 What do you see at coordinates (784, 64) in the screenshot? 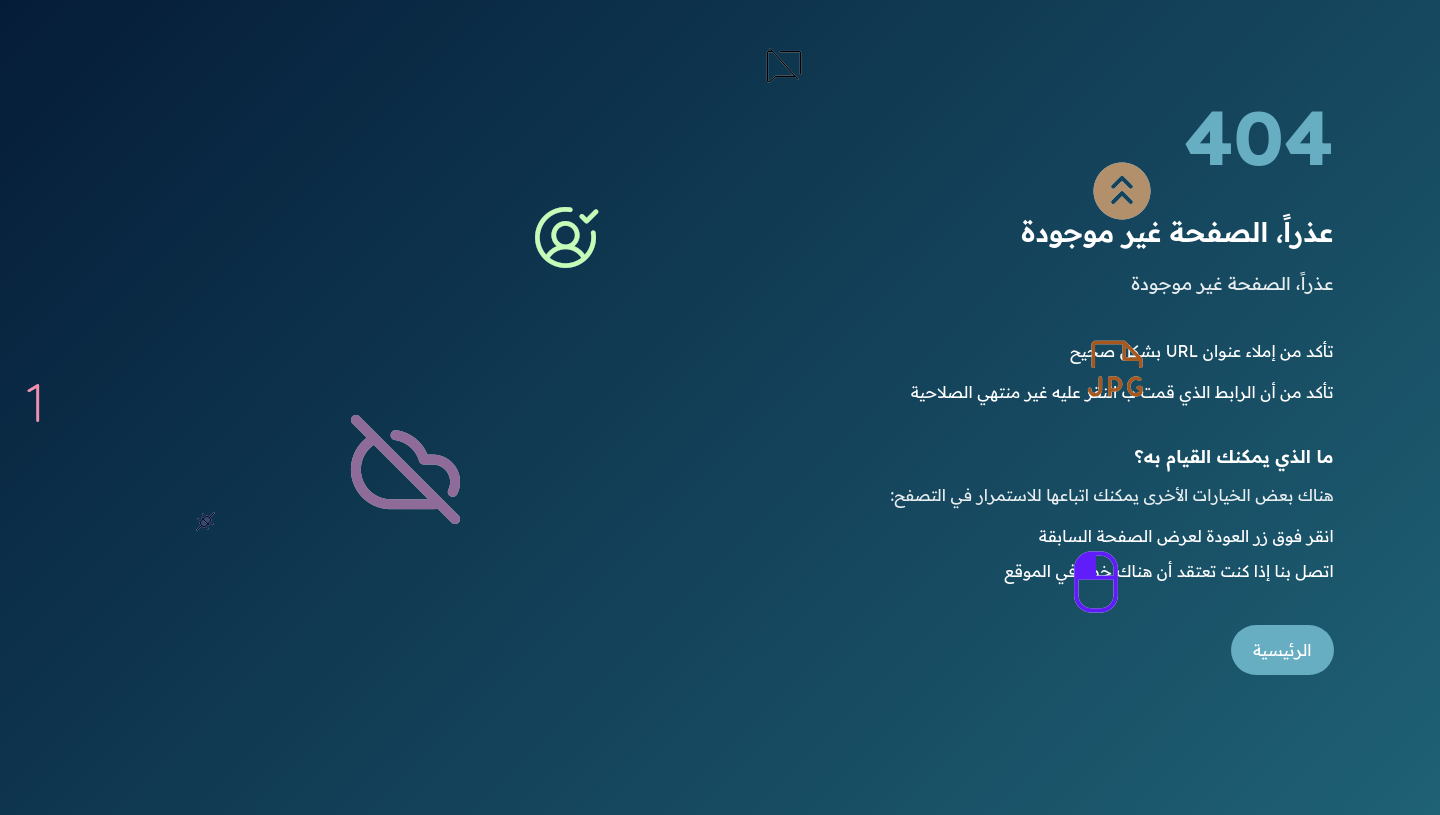
I see `mute or disable chat notifications` at bounding box center [784, 64].